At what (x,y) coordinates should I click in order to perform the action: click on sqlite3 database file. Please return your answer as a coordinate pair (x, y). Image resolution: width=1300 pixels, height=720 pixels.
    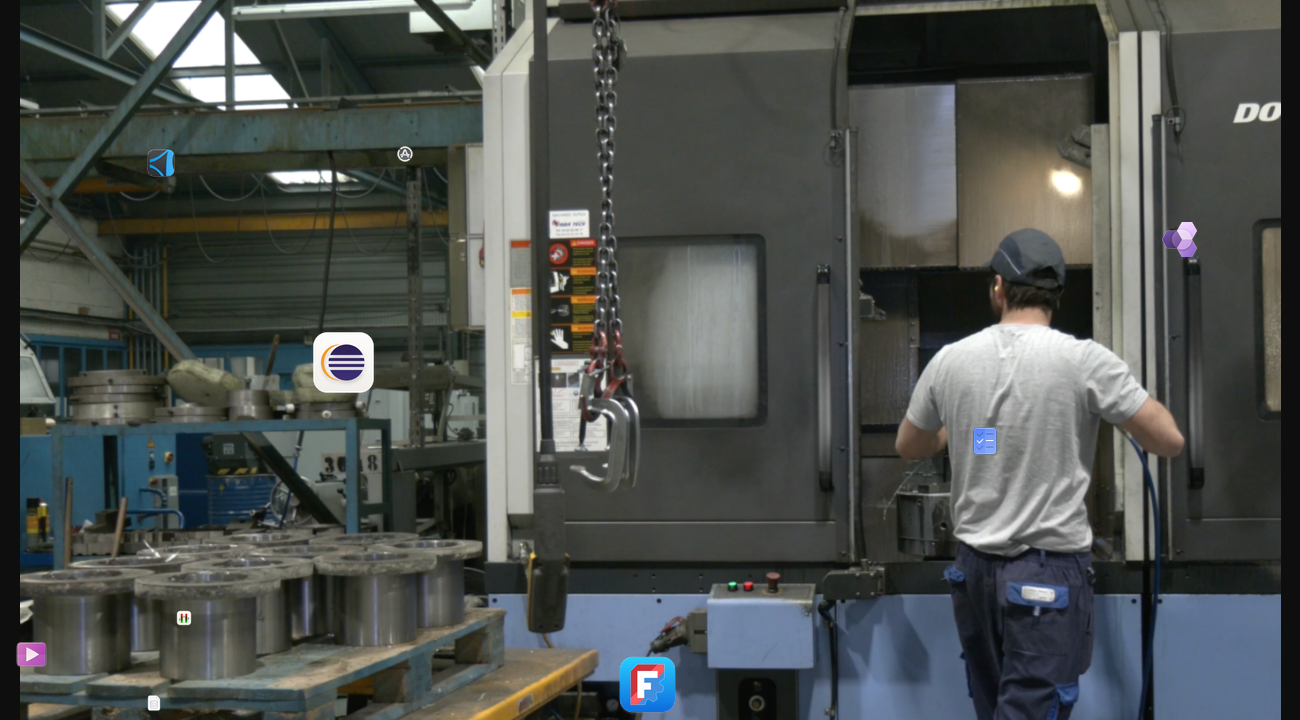
    Looking at the image, I should click on (154, 703).